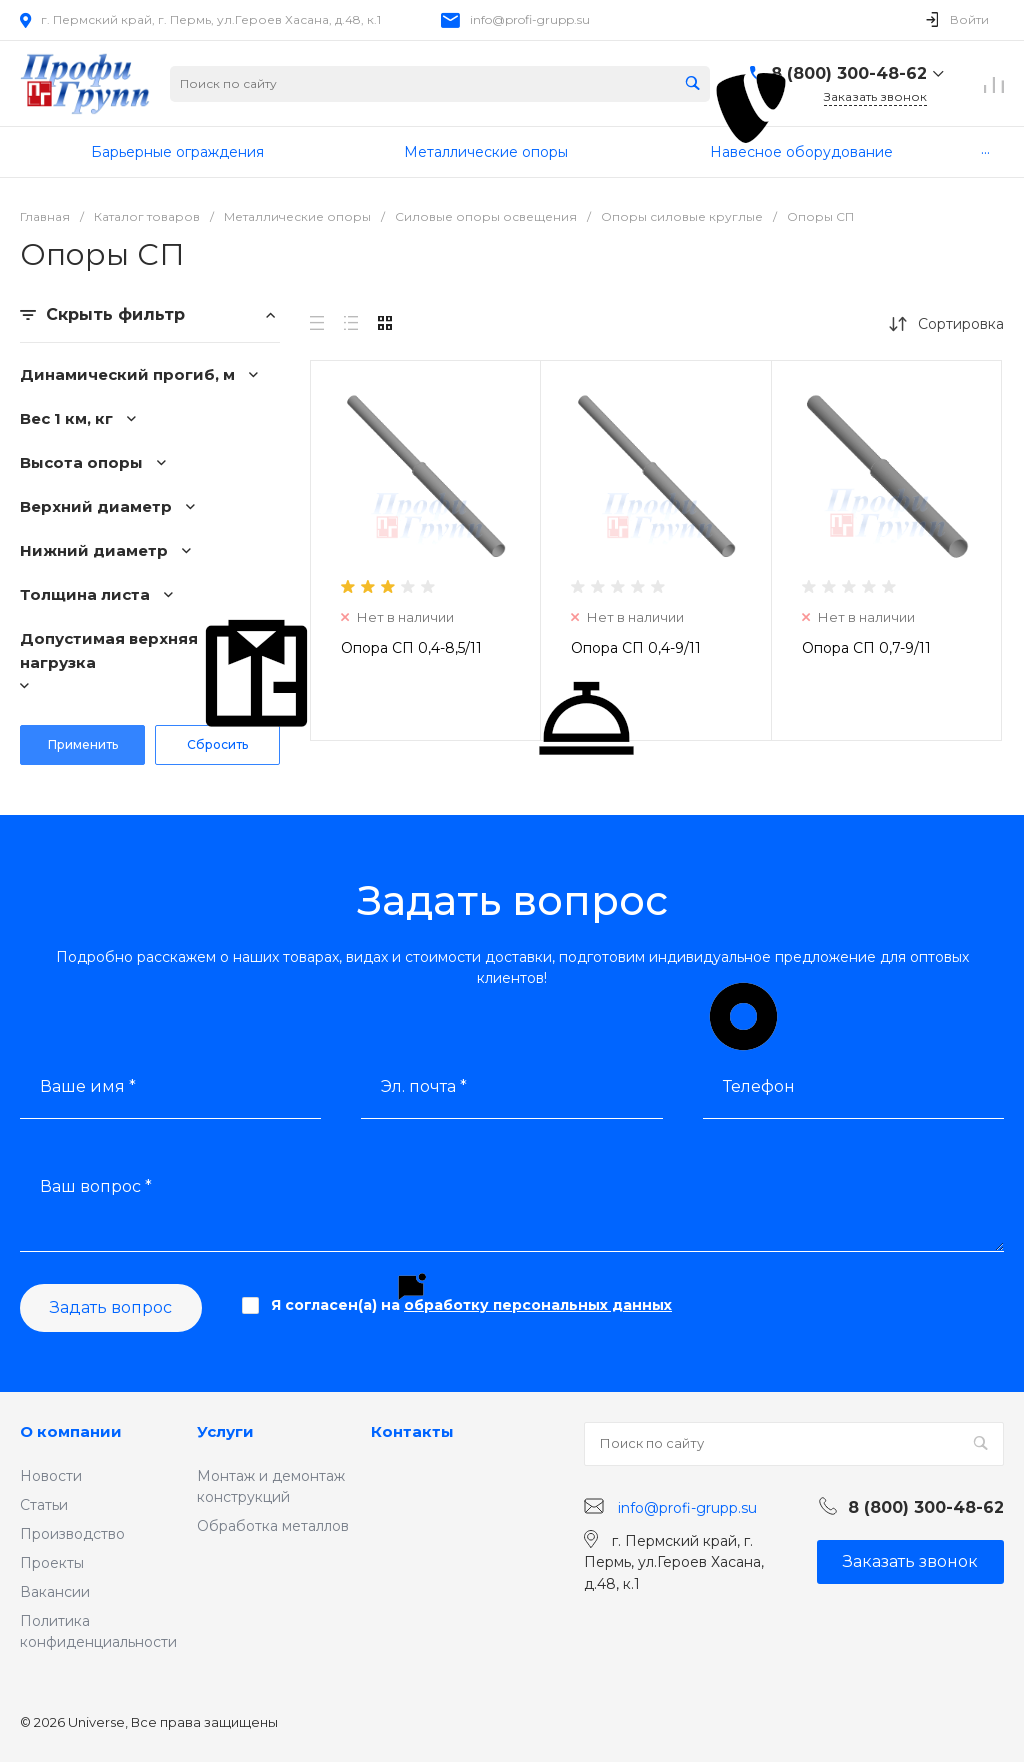 The image size is (1024, 1762). What do you see at coordinates (586, 720) in the screenshot?
I see `request customer service or support` at bounding box center [586, 720].